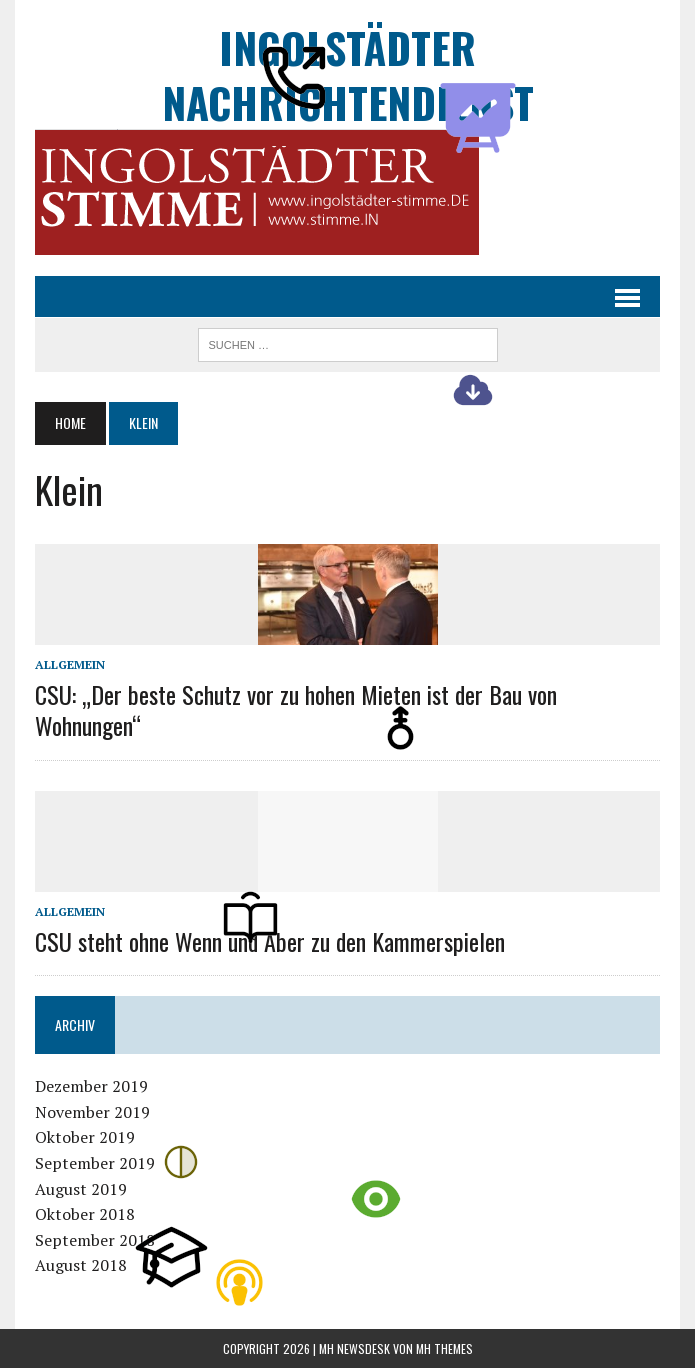  Describe the element at coordinates (400, 728) in the screenshot. I see `indicates male with upward stroke gender symbol` at that location.